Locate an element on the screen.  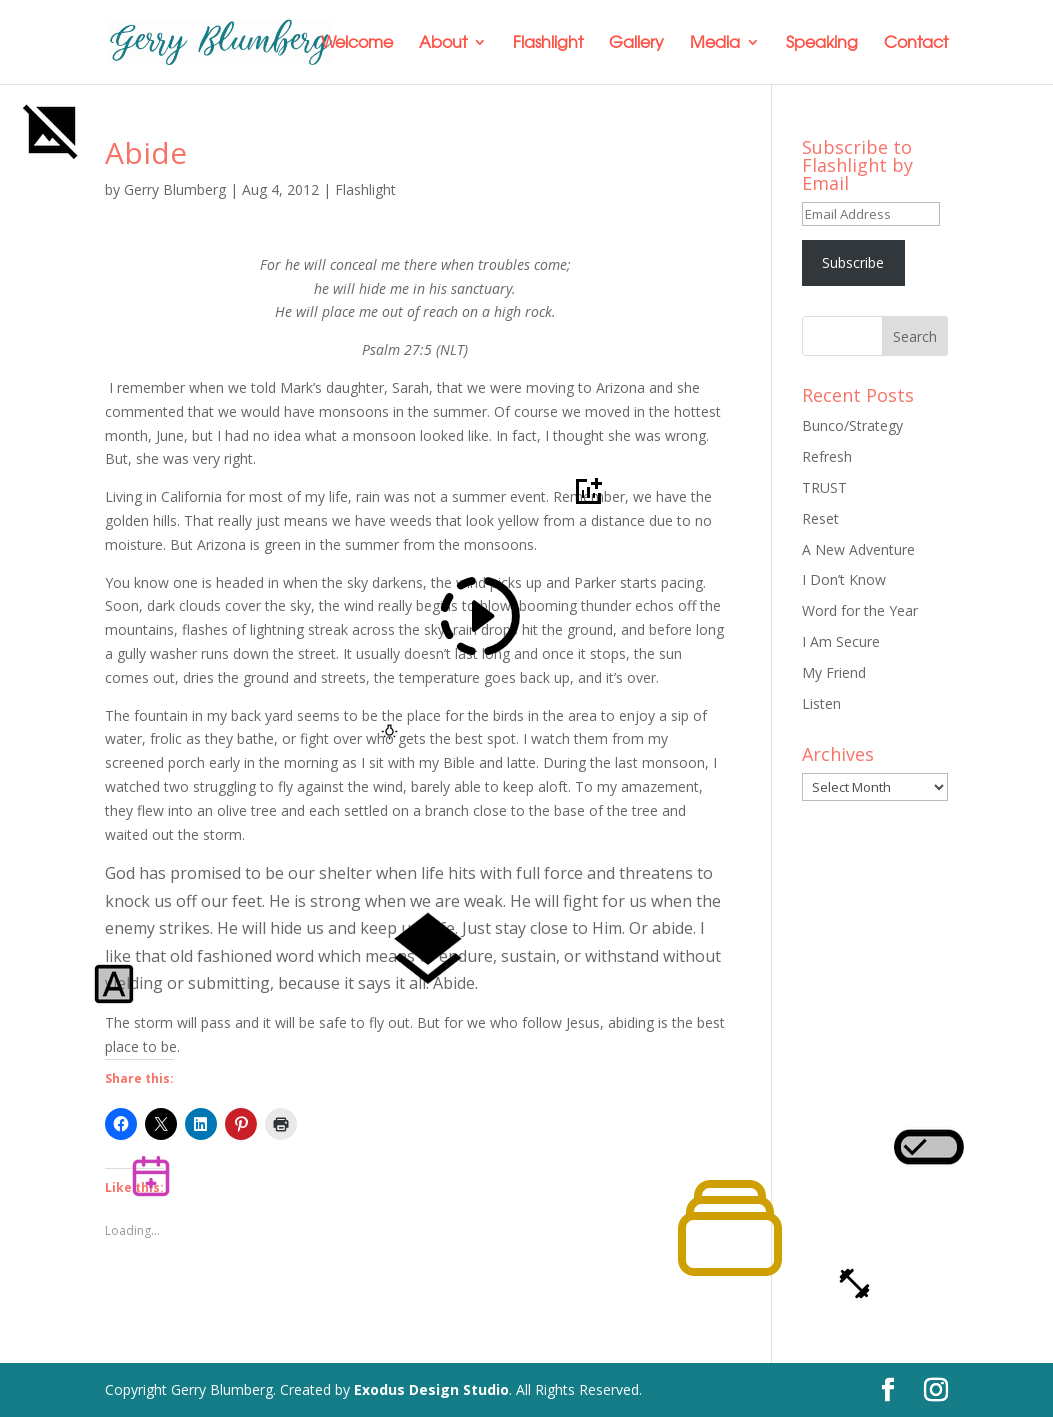
adjust incandescent light settings is located at coordinates (389, 731).